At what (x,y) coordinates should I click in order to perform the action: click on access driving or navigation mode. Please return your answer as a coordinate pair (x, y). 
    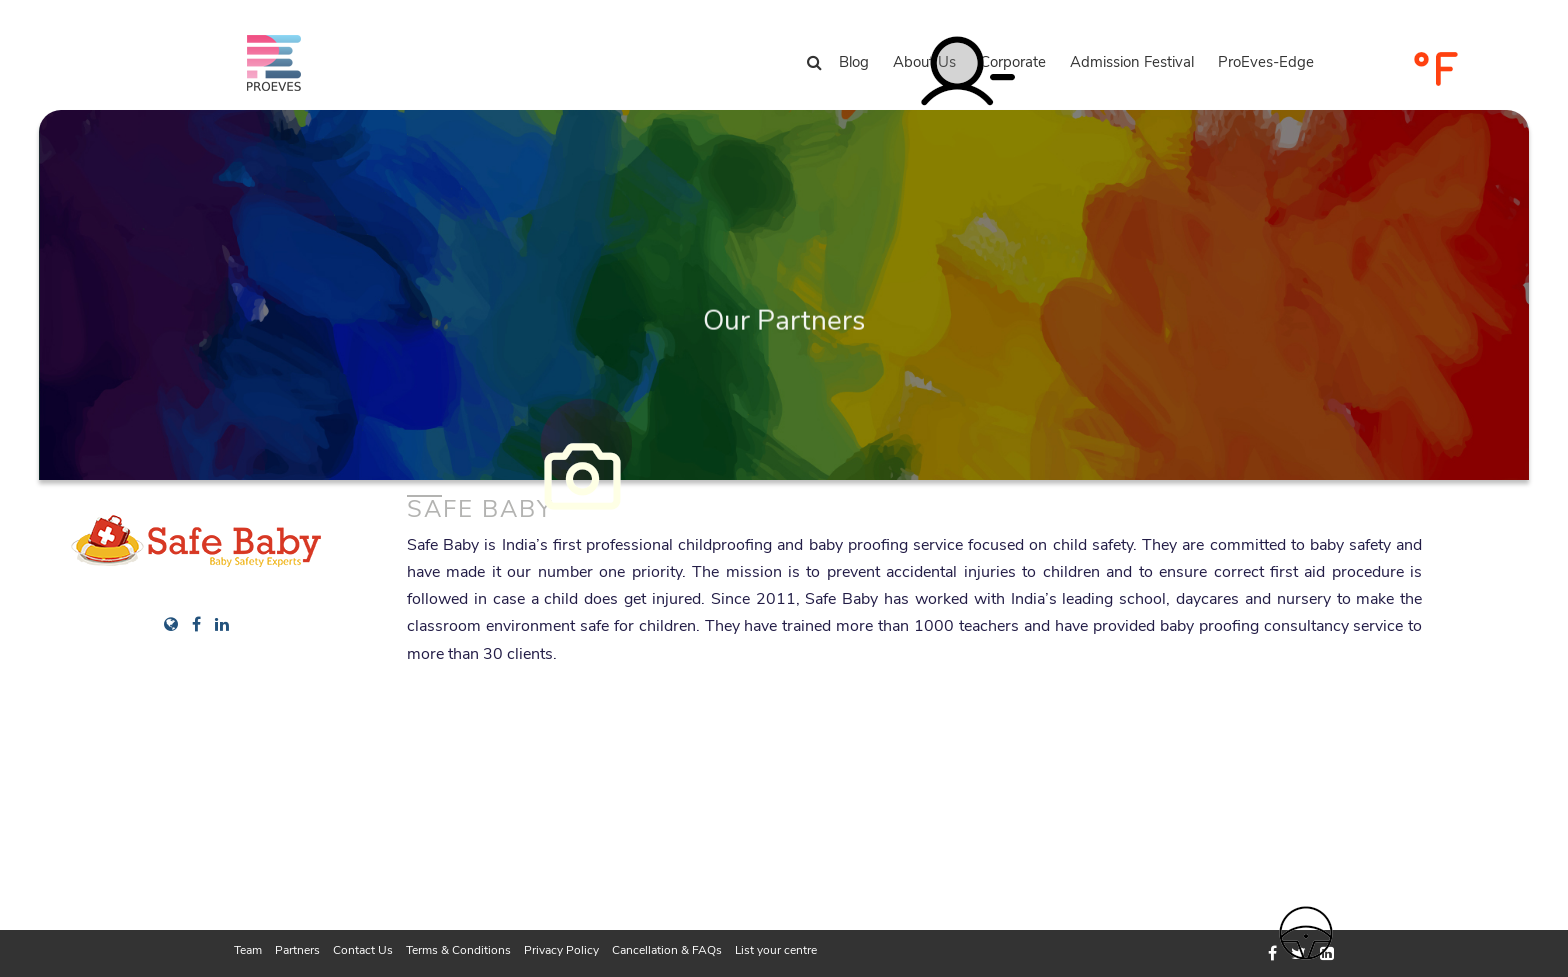
    Looking at the image, I should click on (1306, 933).